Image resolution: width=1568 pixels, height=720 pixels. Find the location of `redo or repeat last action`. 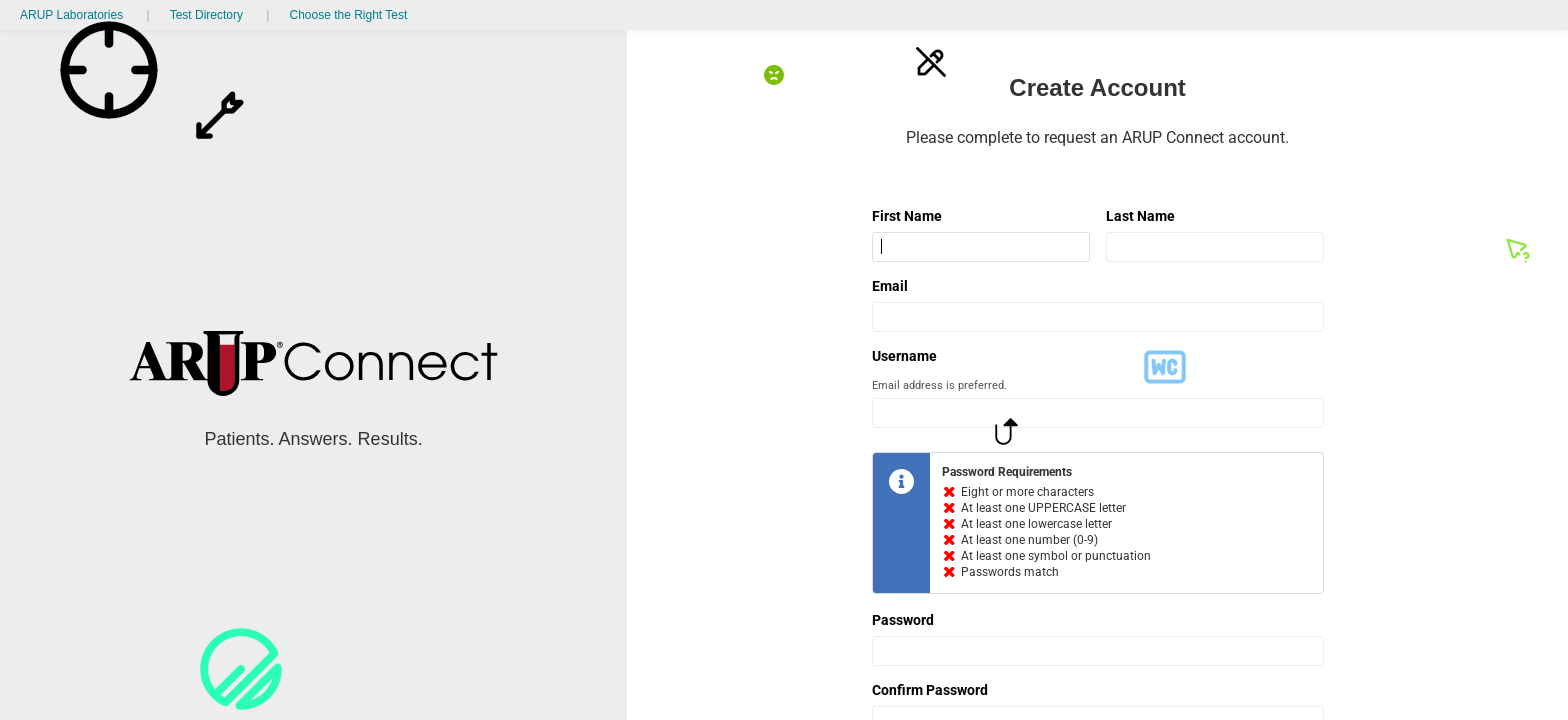

redo or repeat last action is located at coordinates (1005, 431).